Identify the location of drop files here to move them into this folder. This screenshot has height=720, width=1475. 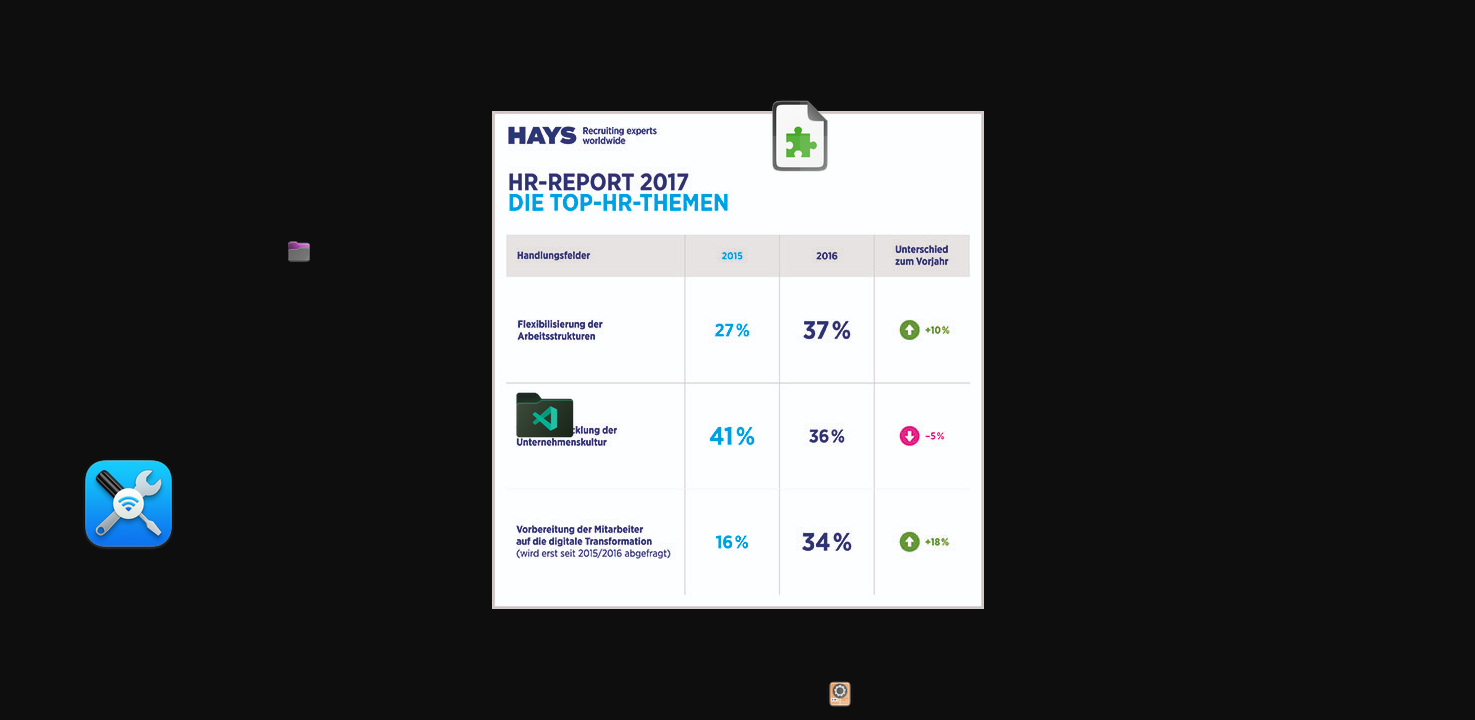
(299, 251).